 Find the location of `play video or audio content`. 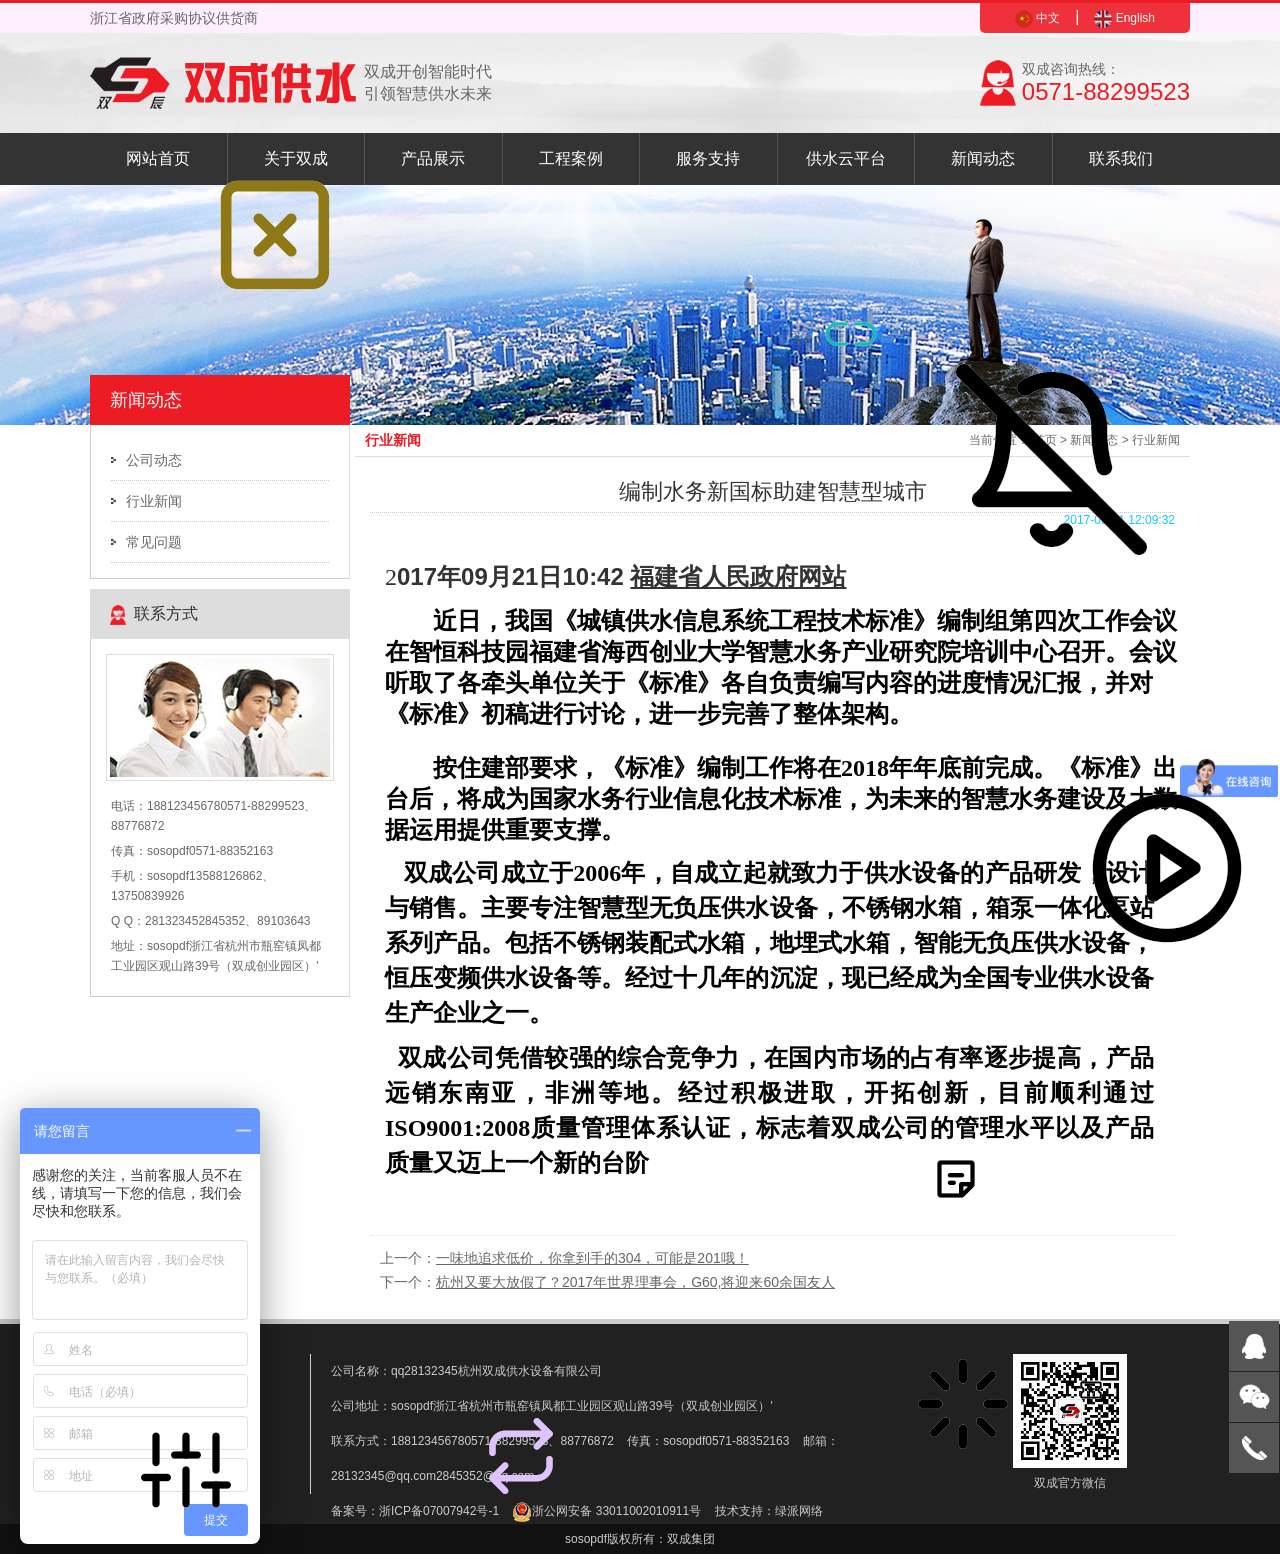

play video or audio content is located at coordinates (1167, 868).